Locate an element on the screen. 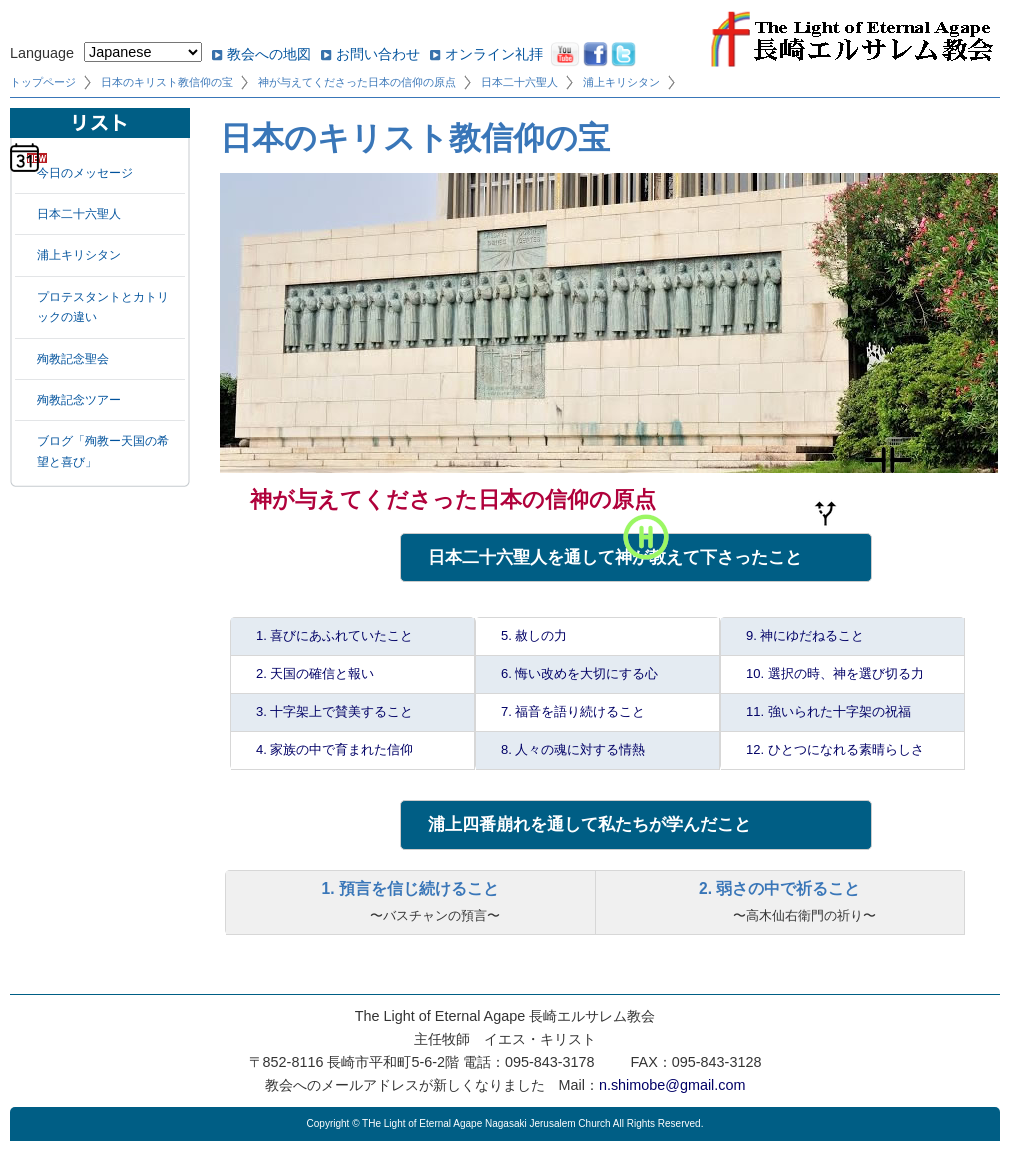  capacitor component in a circuit diagram is located at coordinates (888, 460).